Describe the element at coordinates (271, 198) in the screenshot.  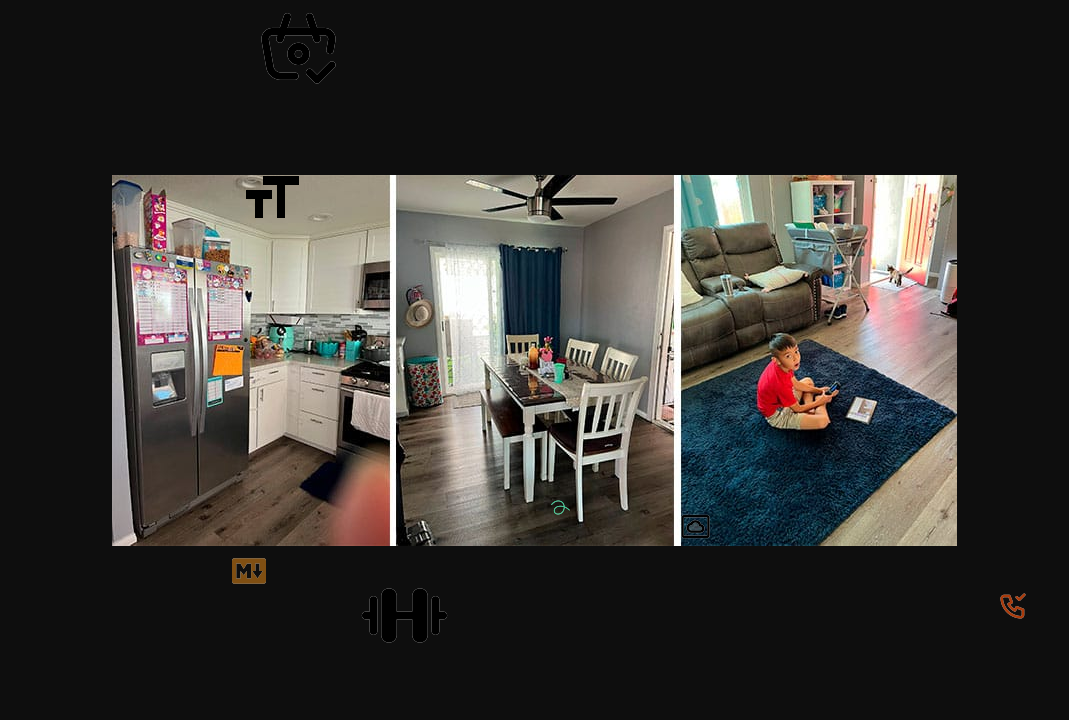
I see `adjust text size settings` at that location.